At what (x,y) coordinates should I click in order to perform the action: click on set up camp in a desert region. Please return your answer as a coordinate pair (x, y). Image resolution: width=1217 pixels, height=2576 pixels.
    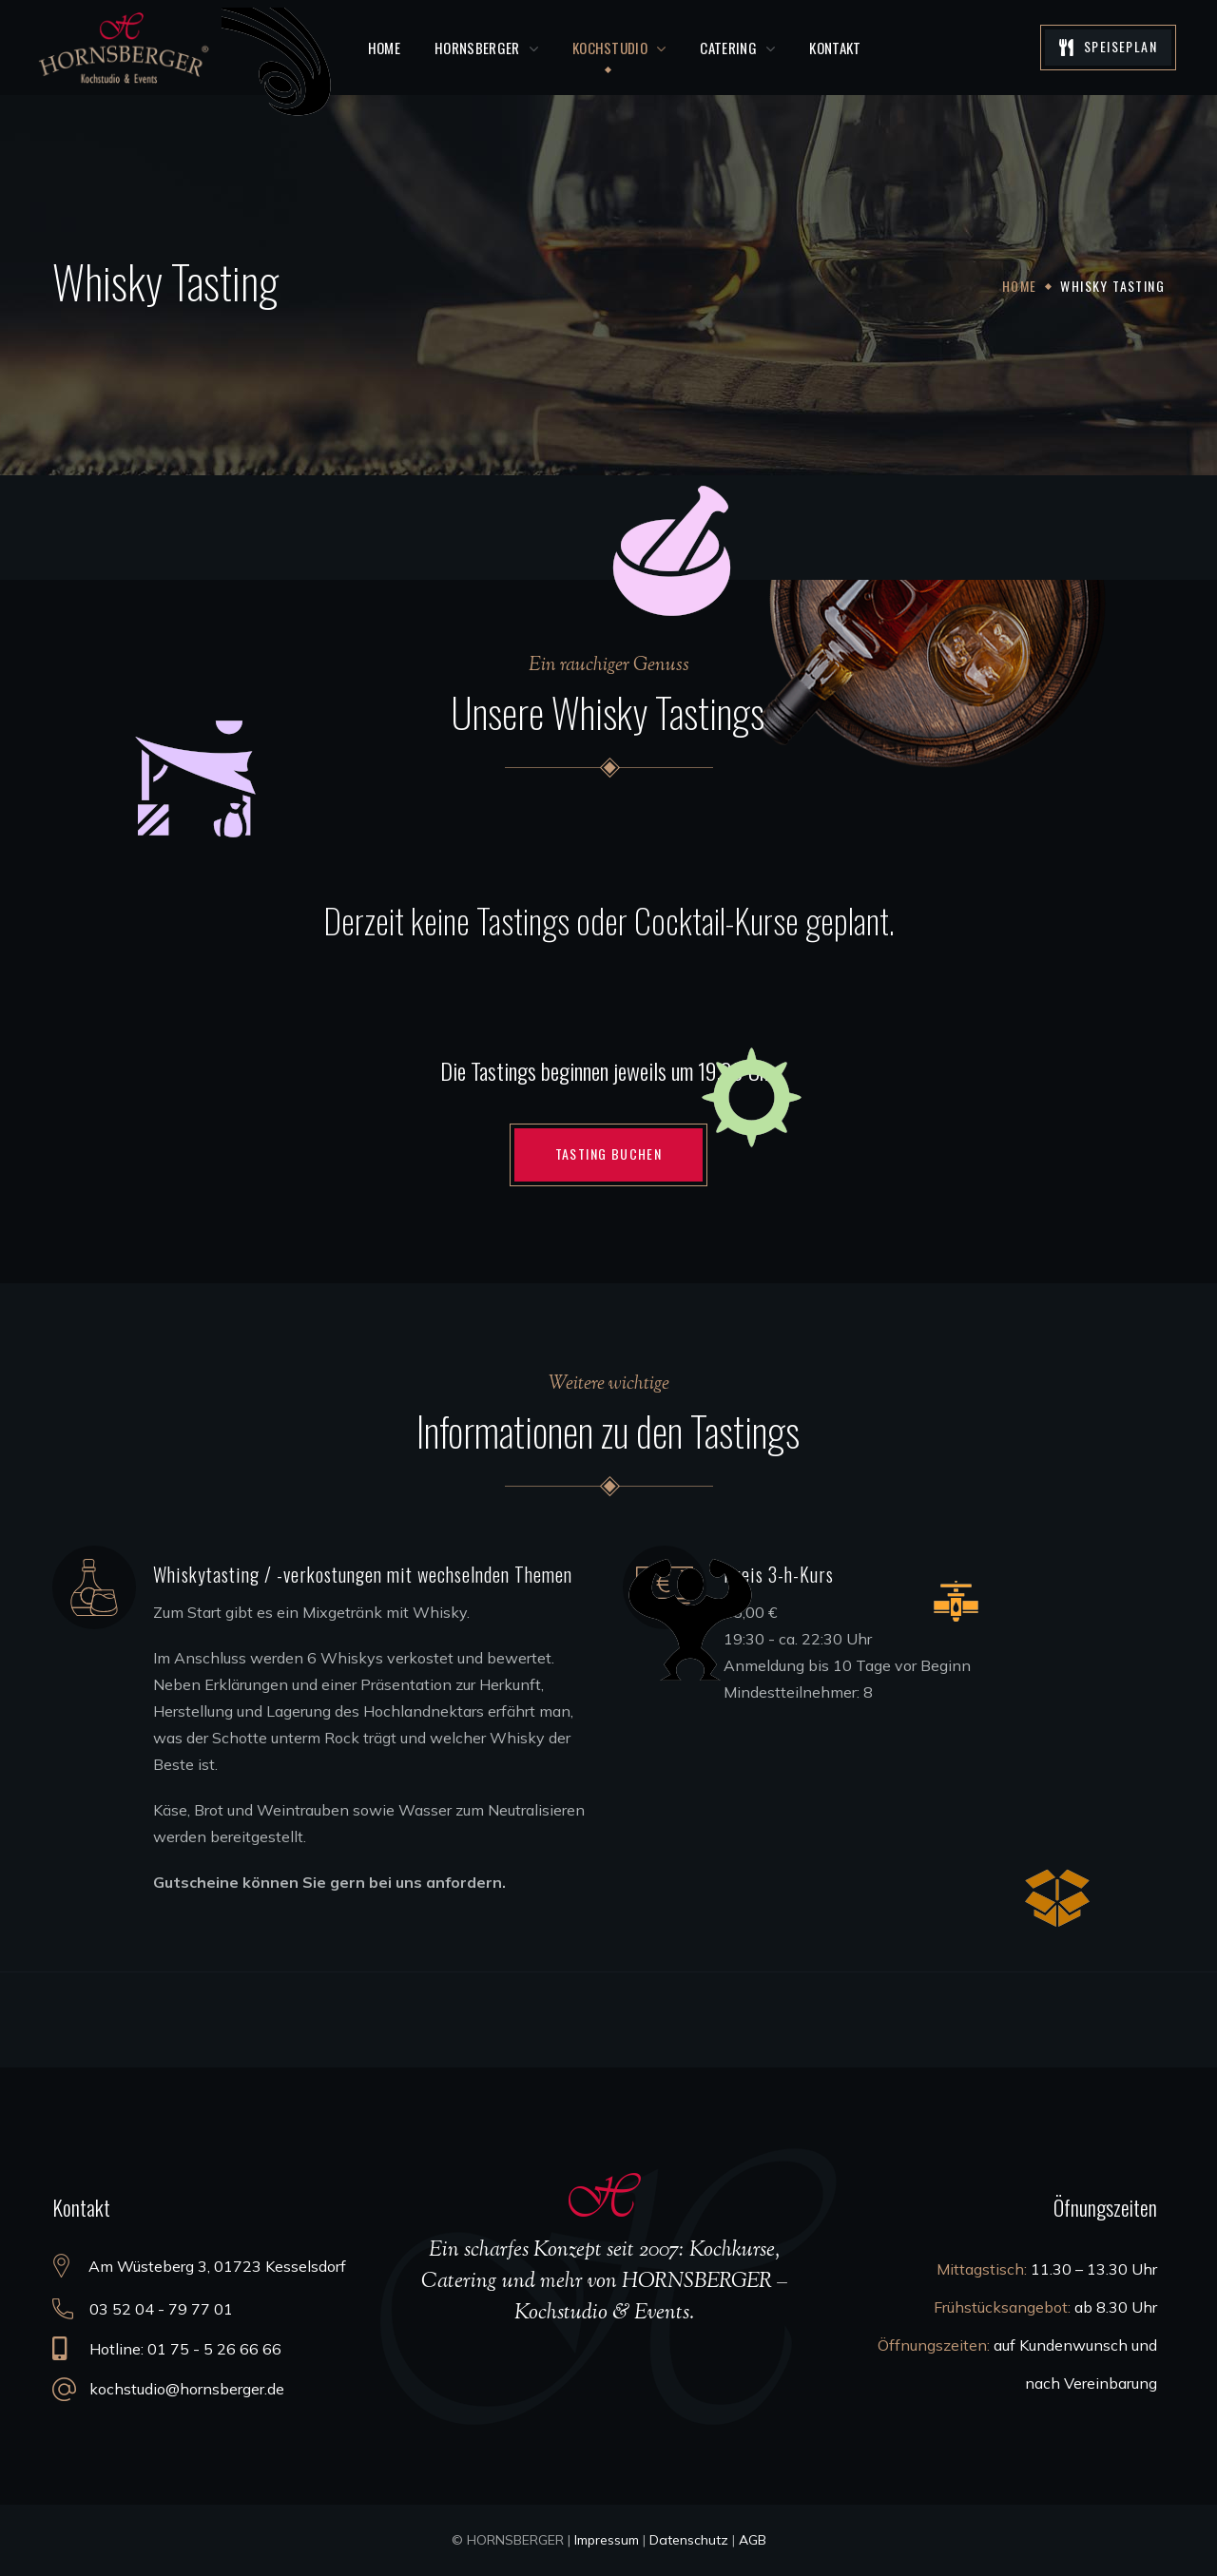
    Looking at the image, I should click on (195, 779).